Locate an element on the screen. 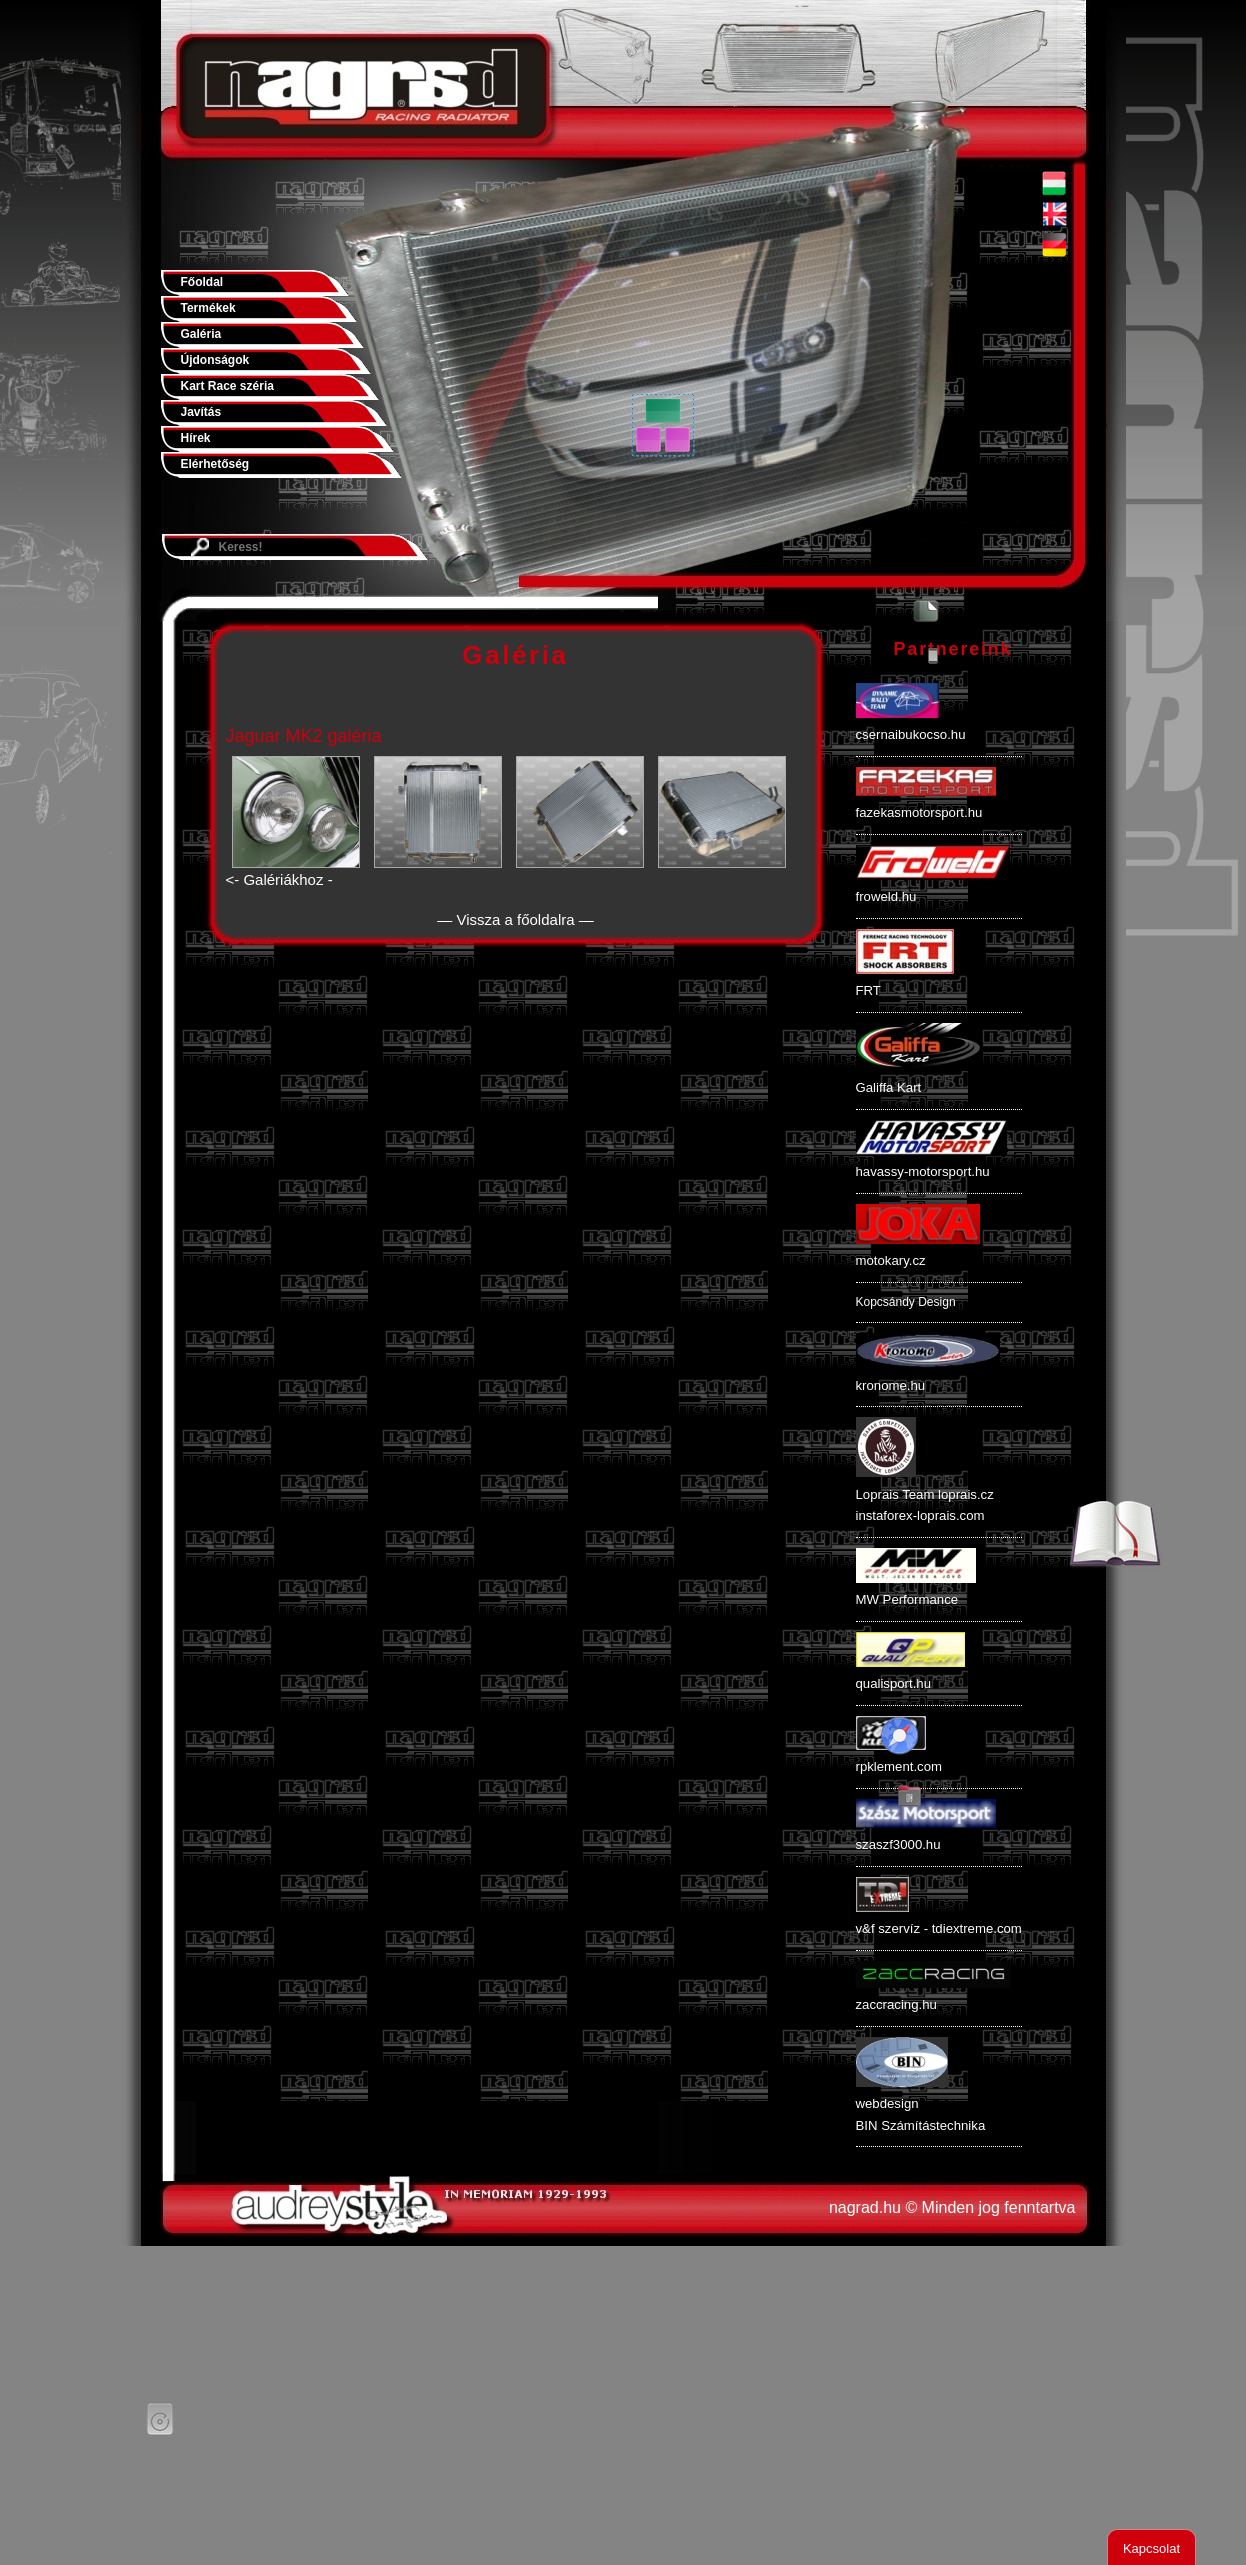  access phone or dialer settings is located at coordinates (933, 656).